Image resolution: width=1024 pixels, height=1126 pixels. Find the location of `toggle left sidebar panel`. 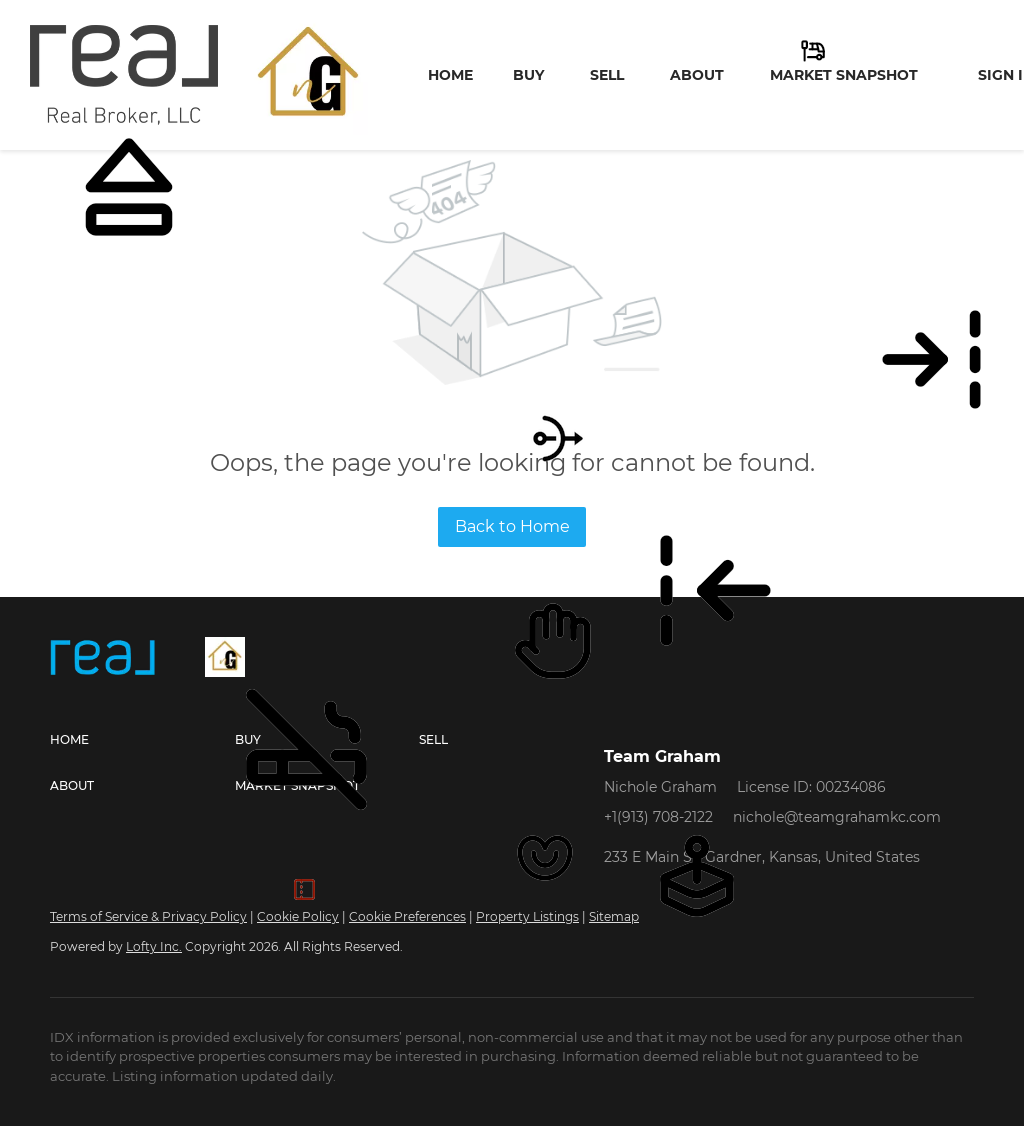

toggle left sidebar panel is located at coordinates (304, 889).